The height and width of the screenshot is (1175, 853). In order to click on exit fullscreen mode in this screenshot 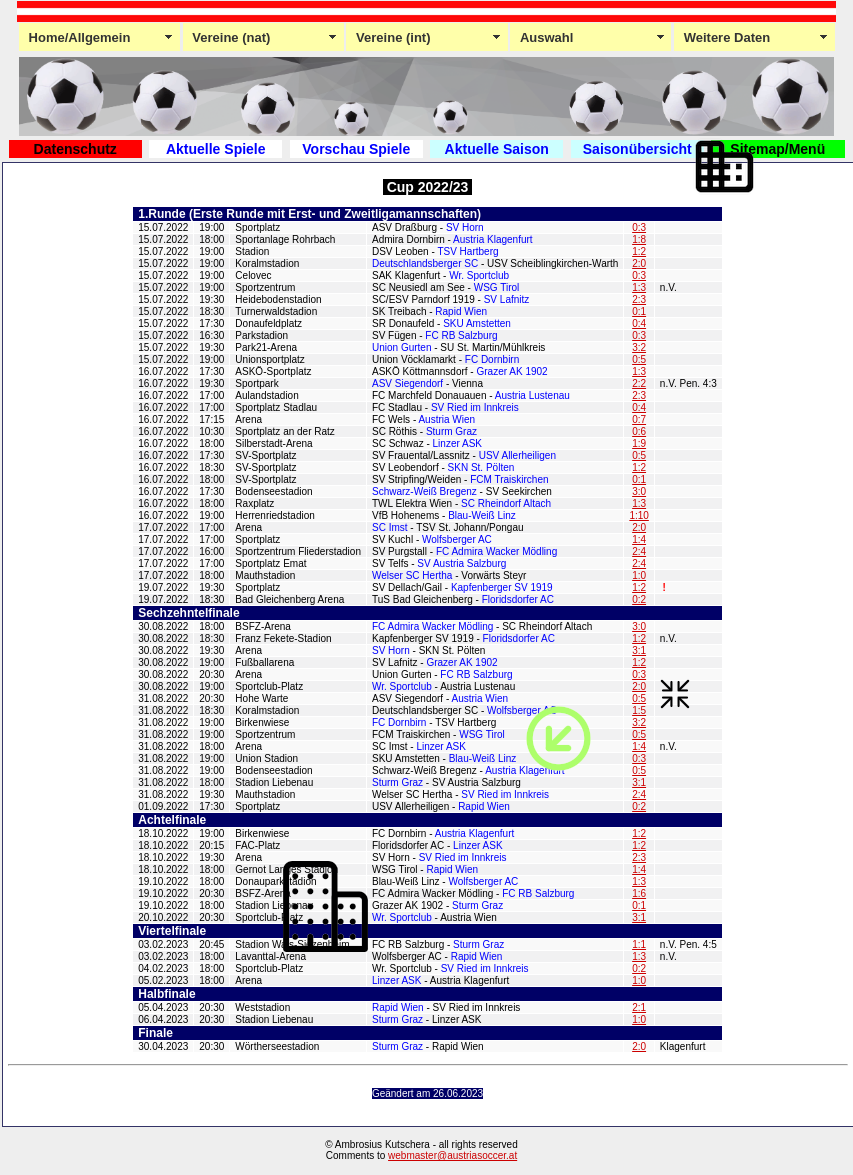, I will do `click(675, 694)`.